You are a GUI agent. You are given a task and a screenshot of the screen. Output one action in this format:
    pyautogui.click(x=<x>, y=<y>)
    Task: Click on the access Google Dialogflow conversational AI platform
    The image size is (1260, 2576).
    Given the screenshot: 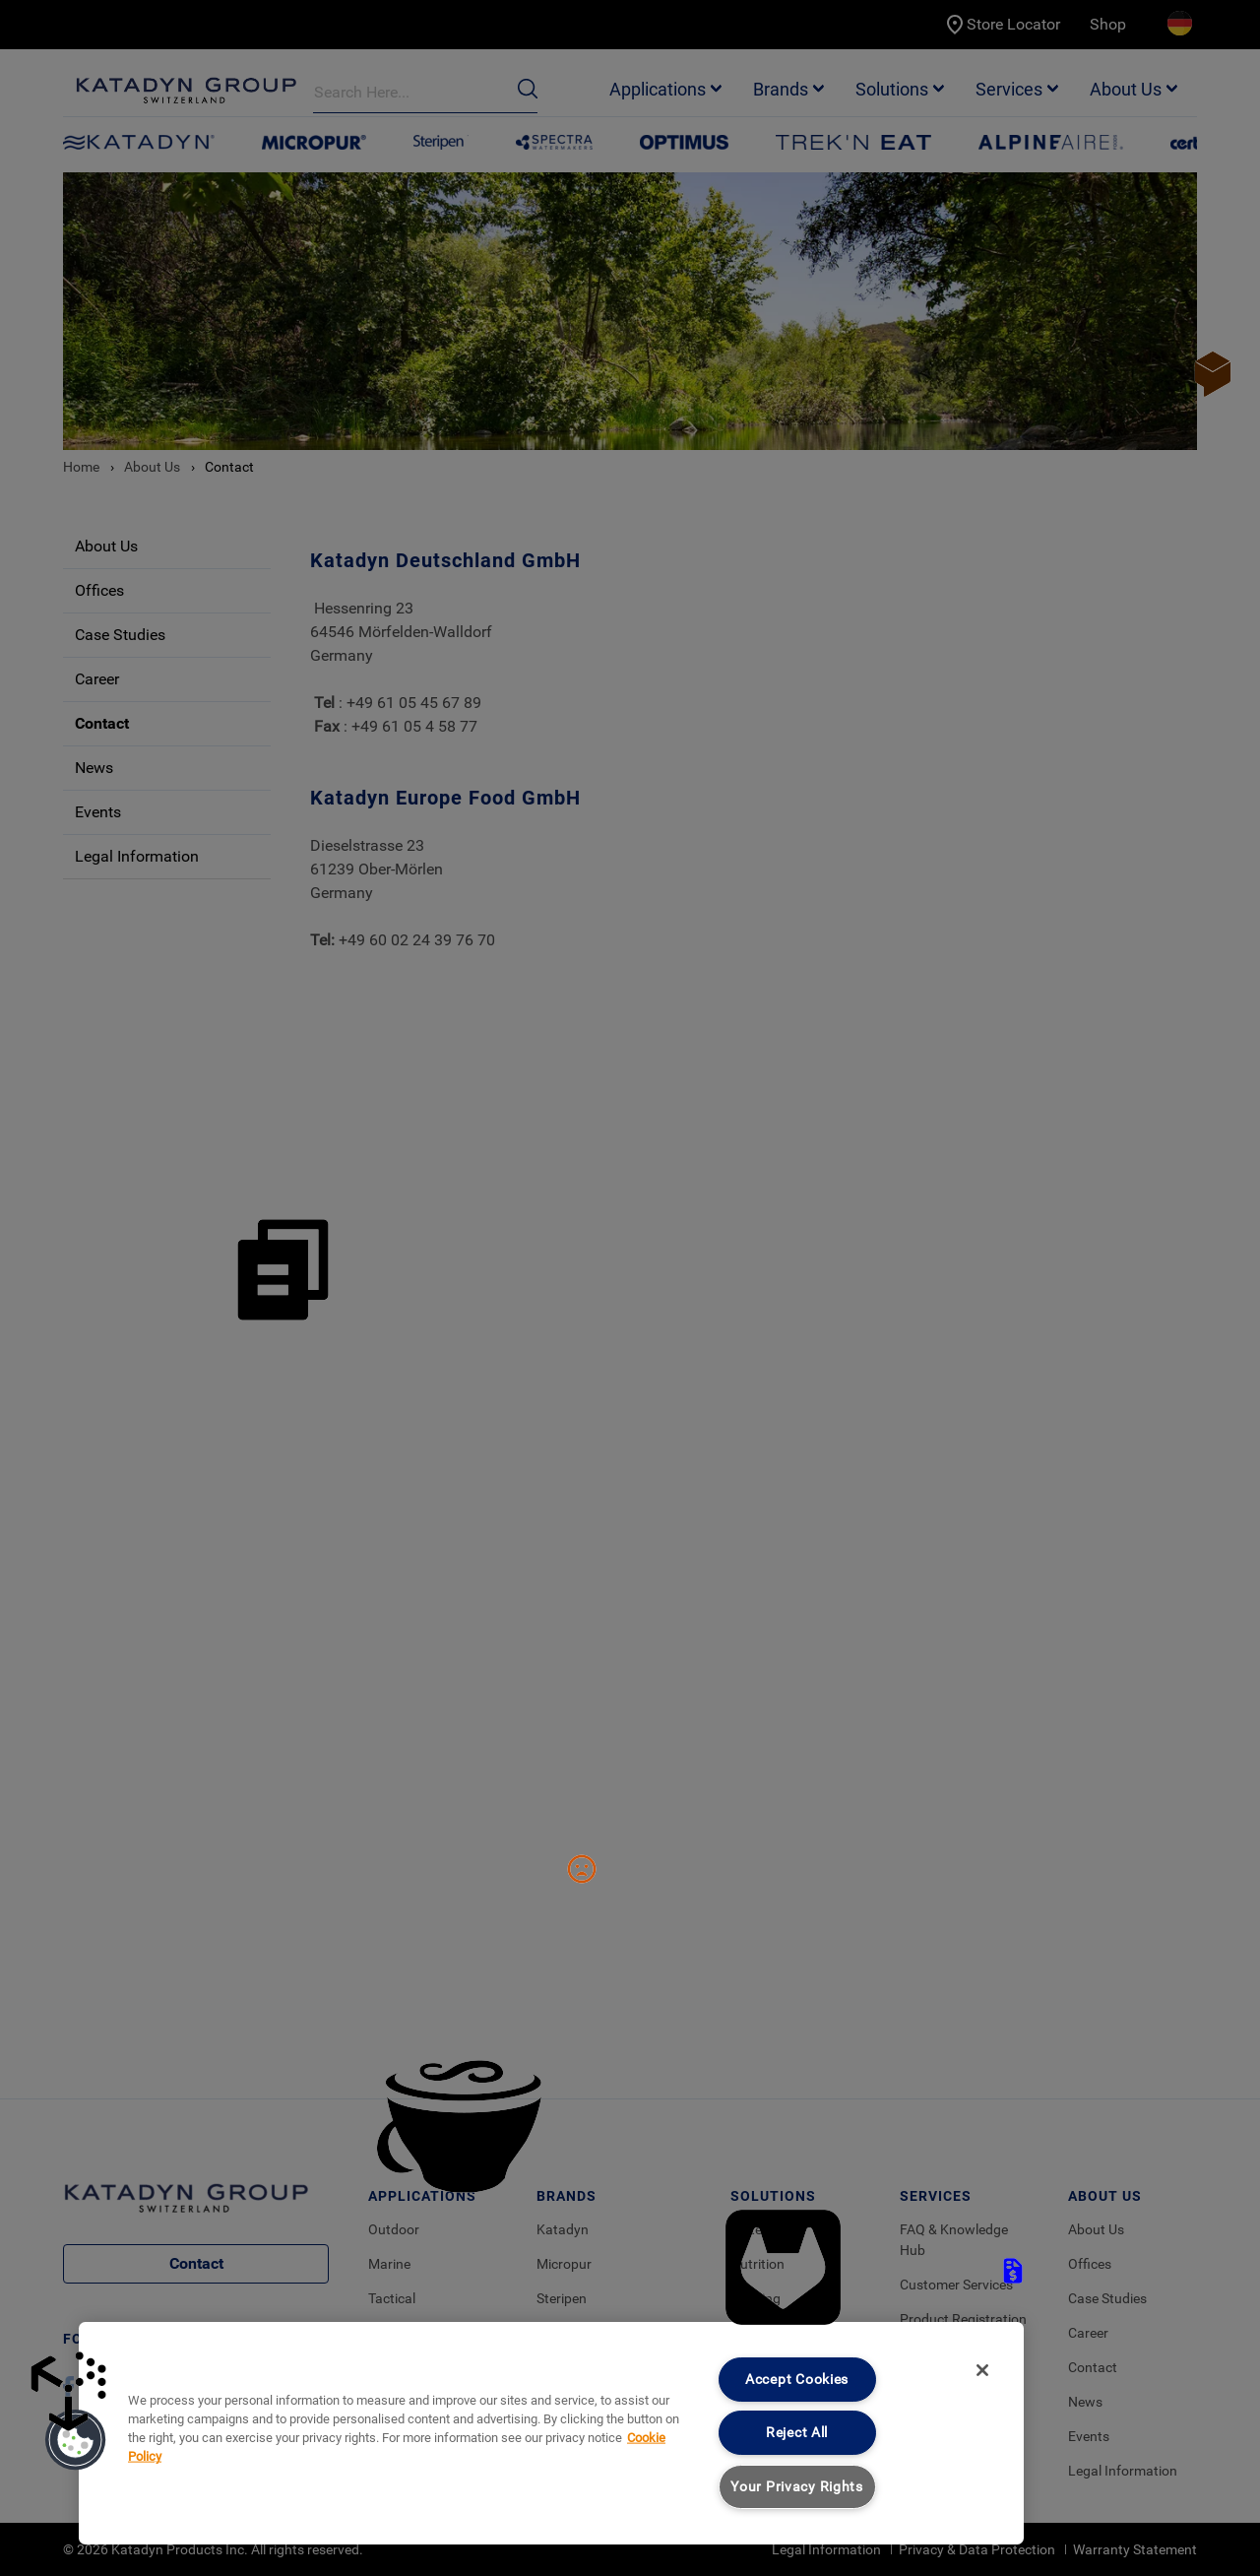 What is the action you would take?
    pyautogui.click(x=1213, y=374)
    